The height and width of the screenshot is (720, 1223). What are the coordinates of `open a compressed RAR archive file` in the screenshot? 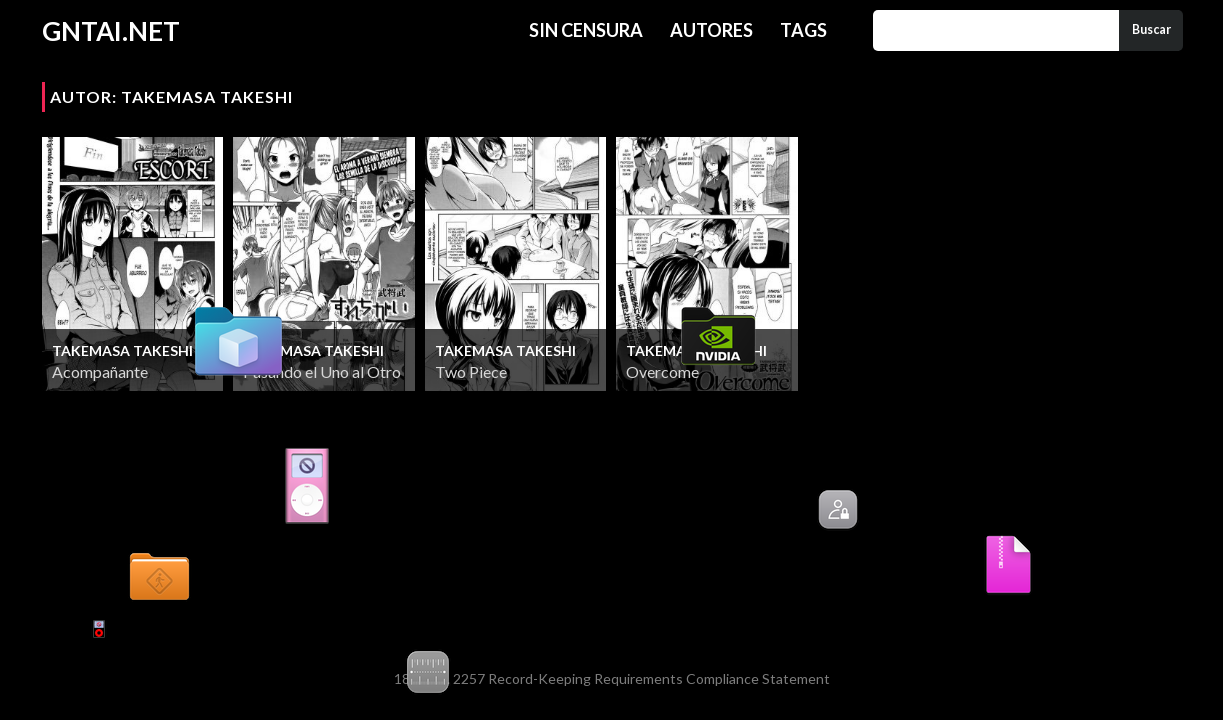 It's located at (1008, 565).